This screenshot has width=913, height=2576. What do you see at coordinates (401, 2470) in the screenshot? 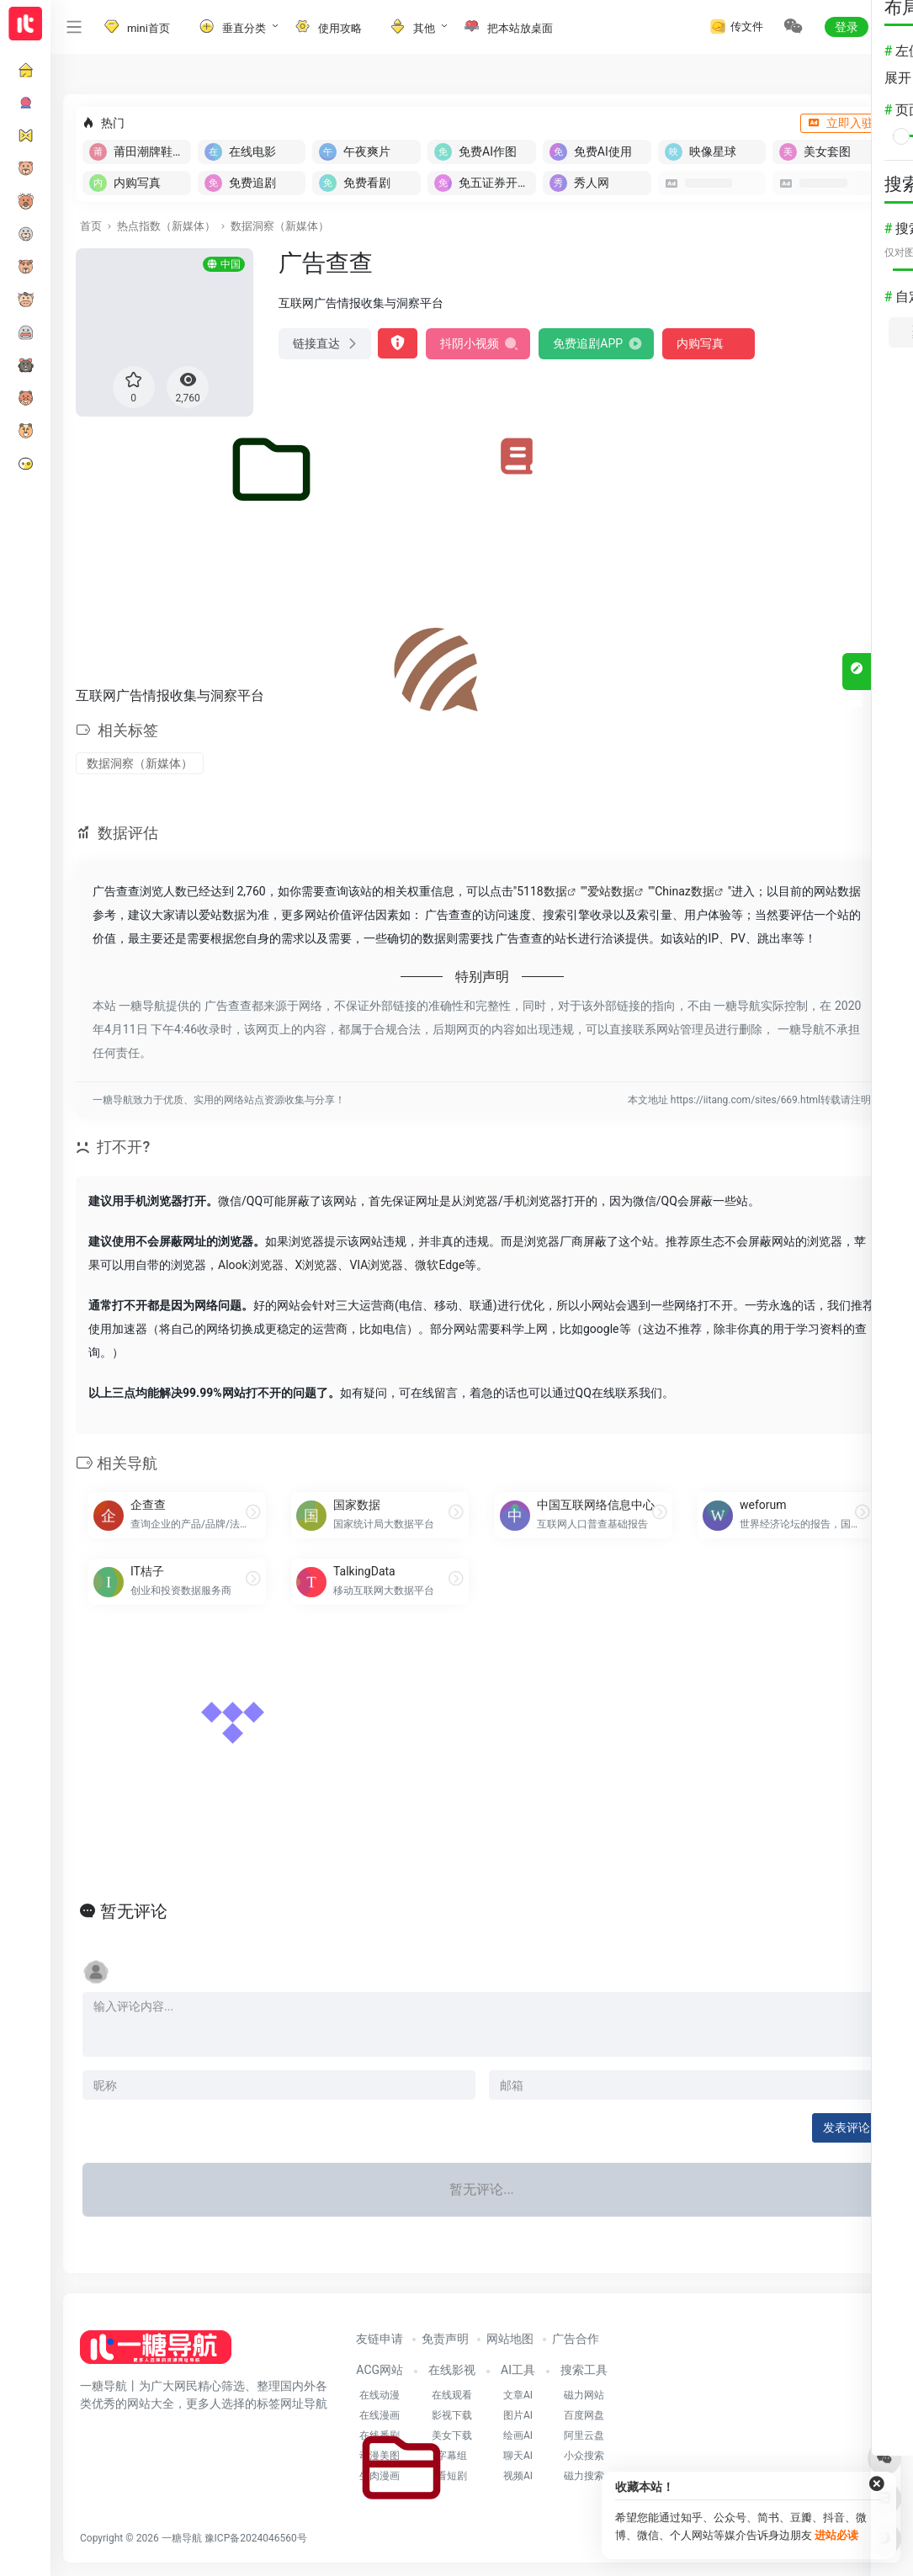
I see `access a folder or directory` at bounding box center [401, 2470].